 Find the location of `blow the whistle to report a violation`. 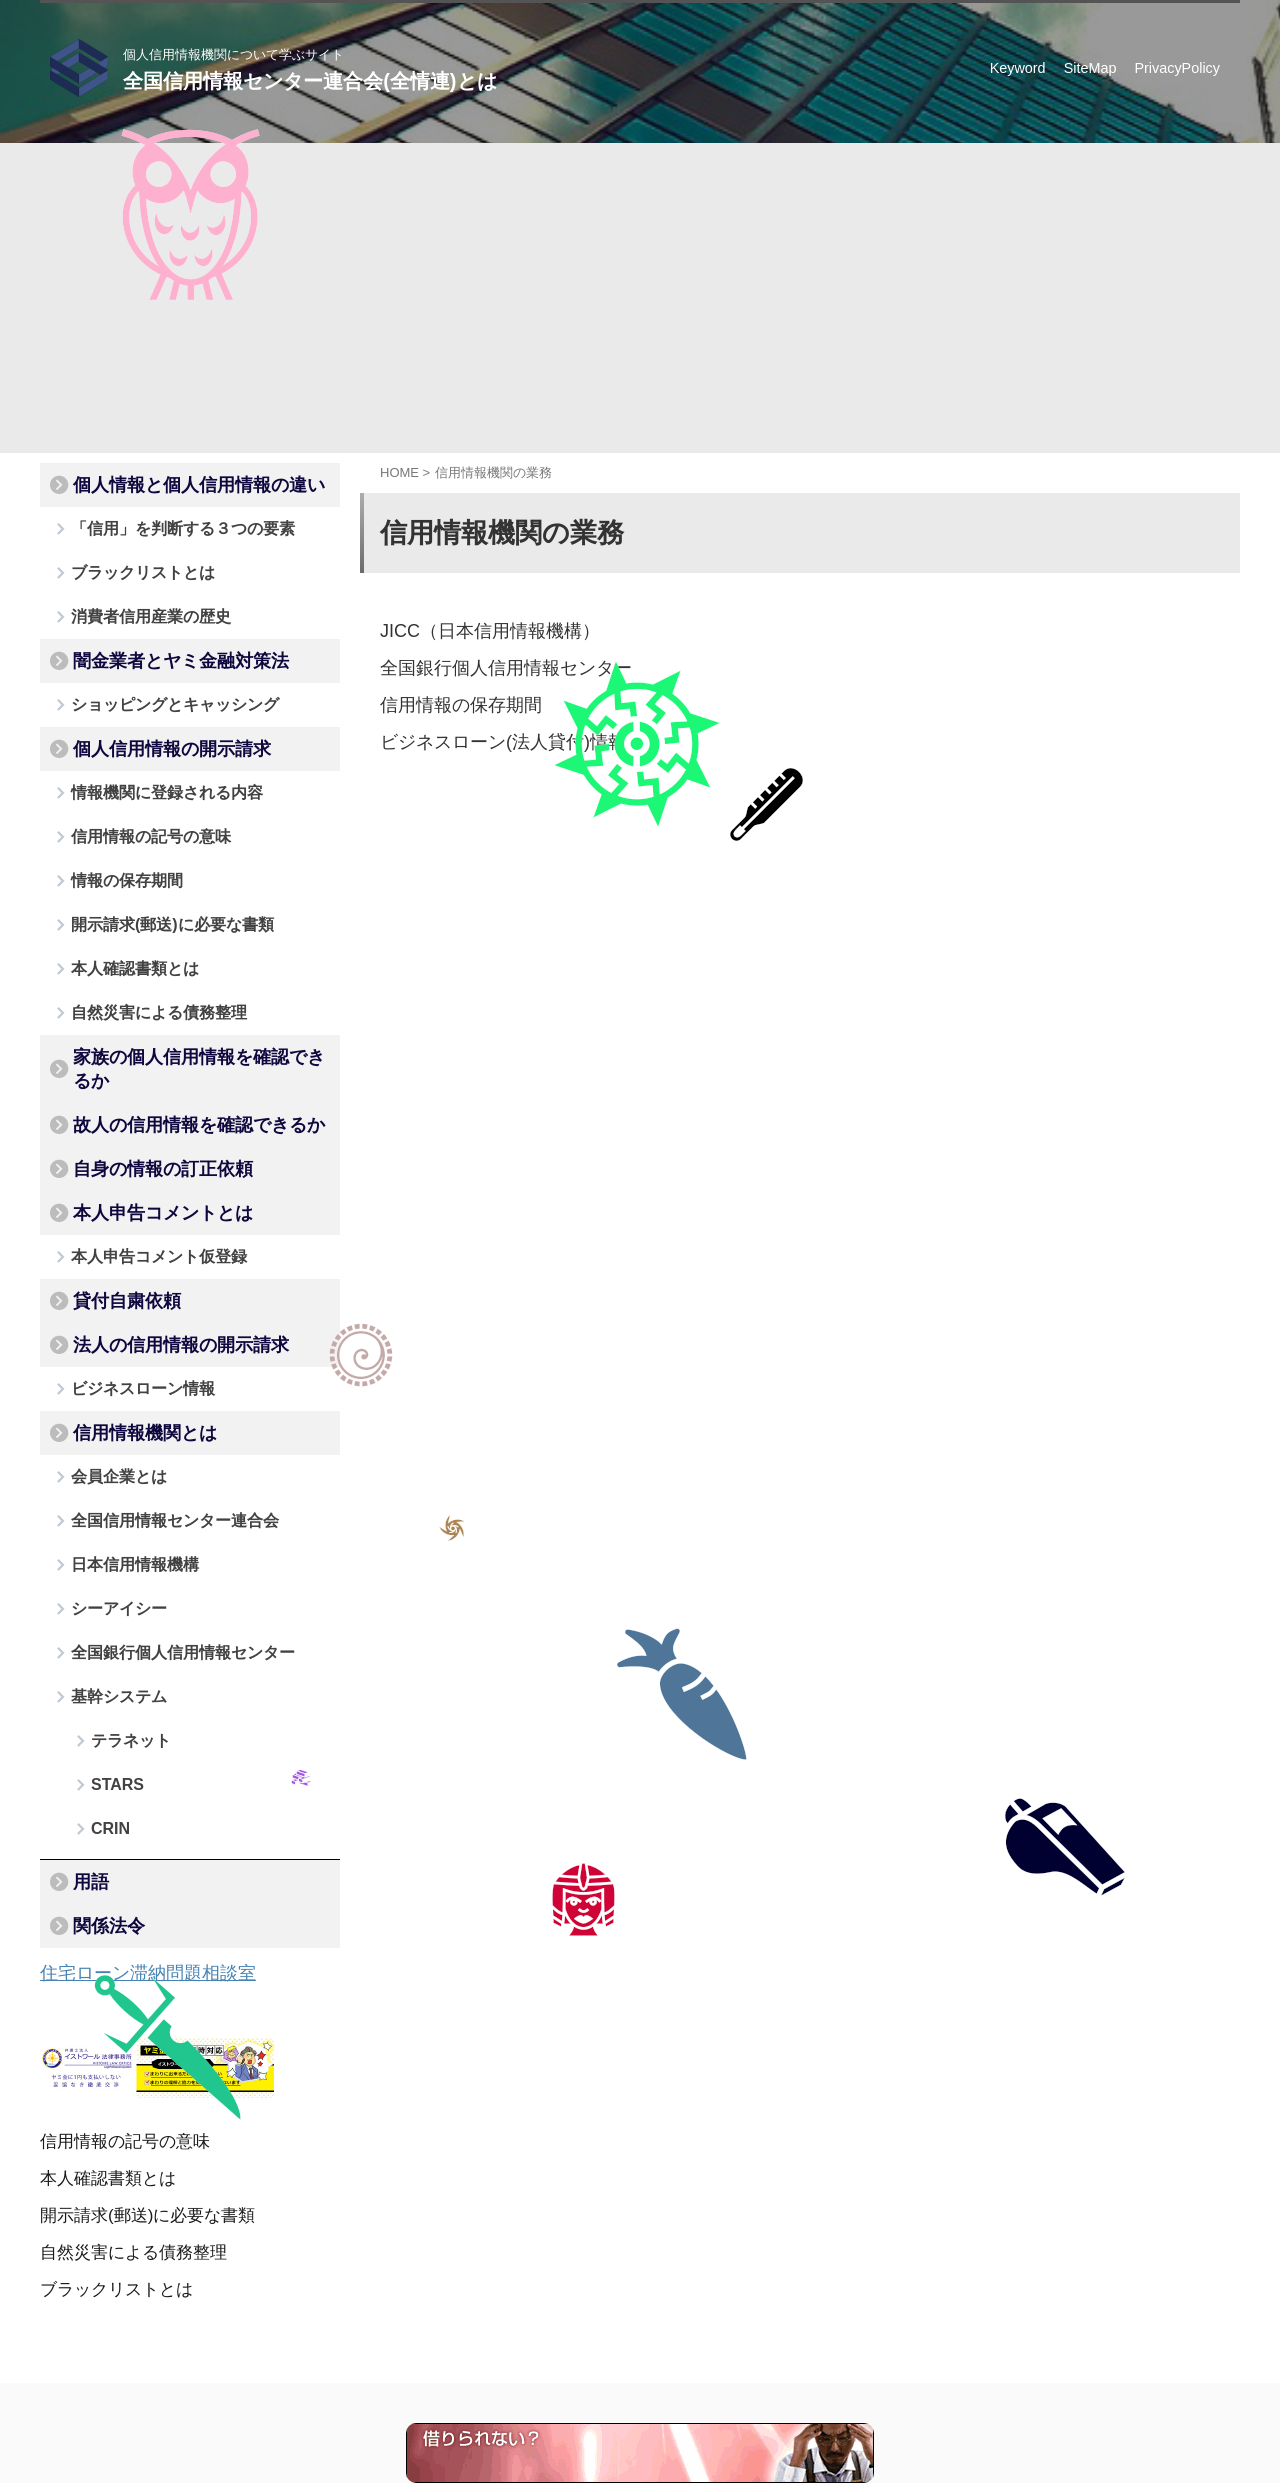

blow the whistle to report a violation is located at coordinates (1065, 1847).